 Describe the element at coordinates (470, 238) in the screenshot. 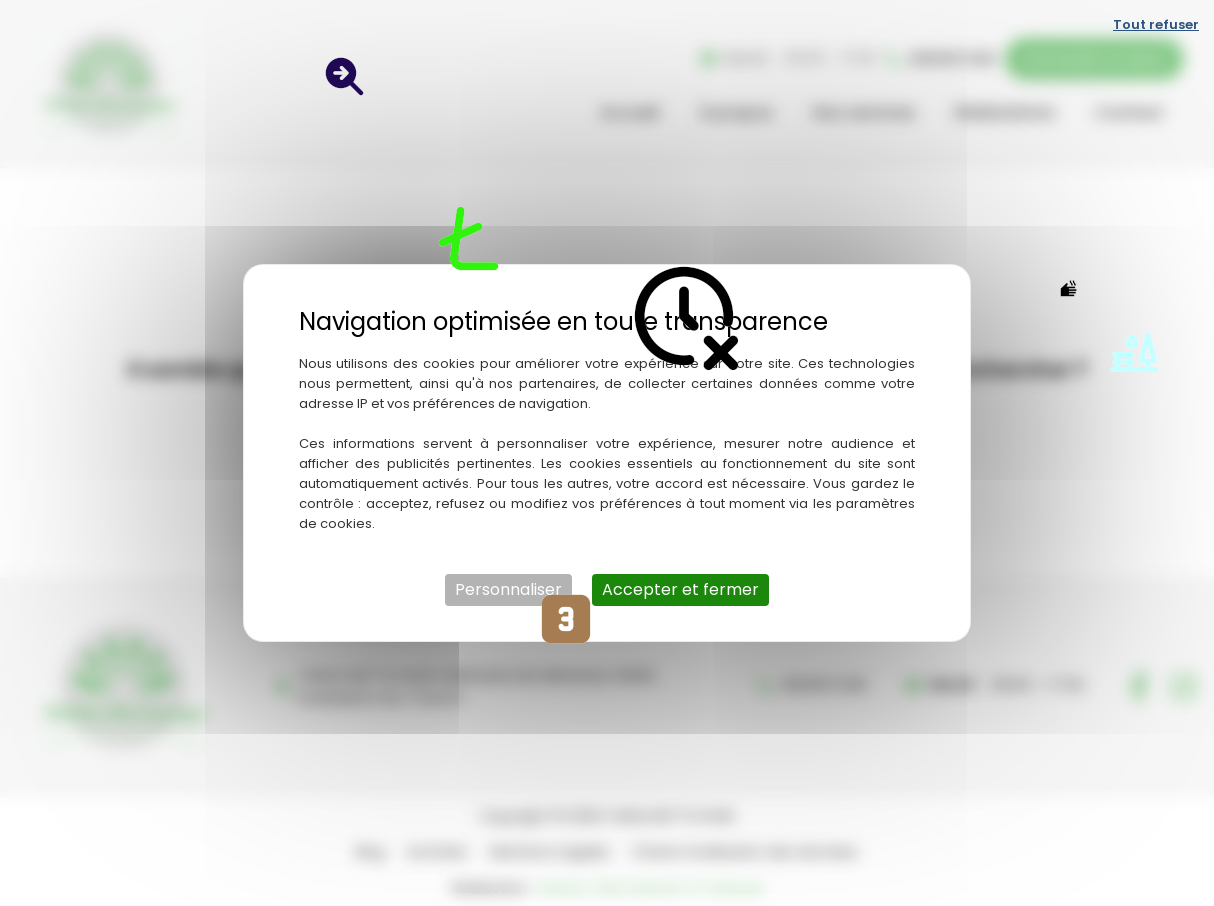

I see `view litecoin balance or wallet` at that location.